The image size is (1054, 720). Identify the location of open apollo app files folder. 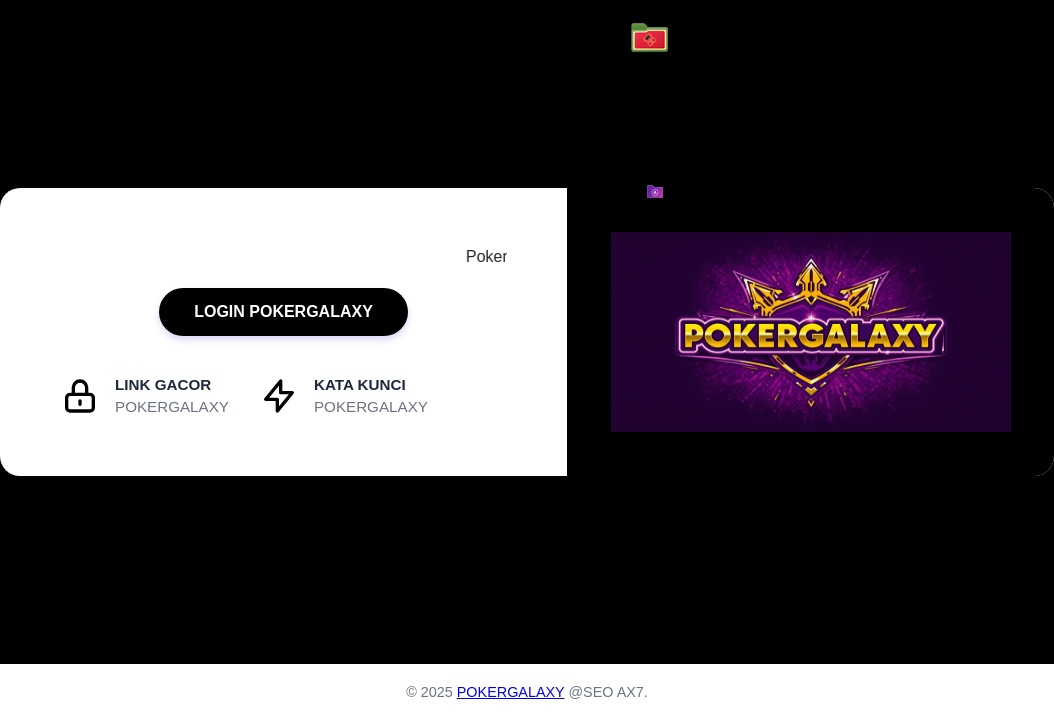
(655, 192).